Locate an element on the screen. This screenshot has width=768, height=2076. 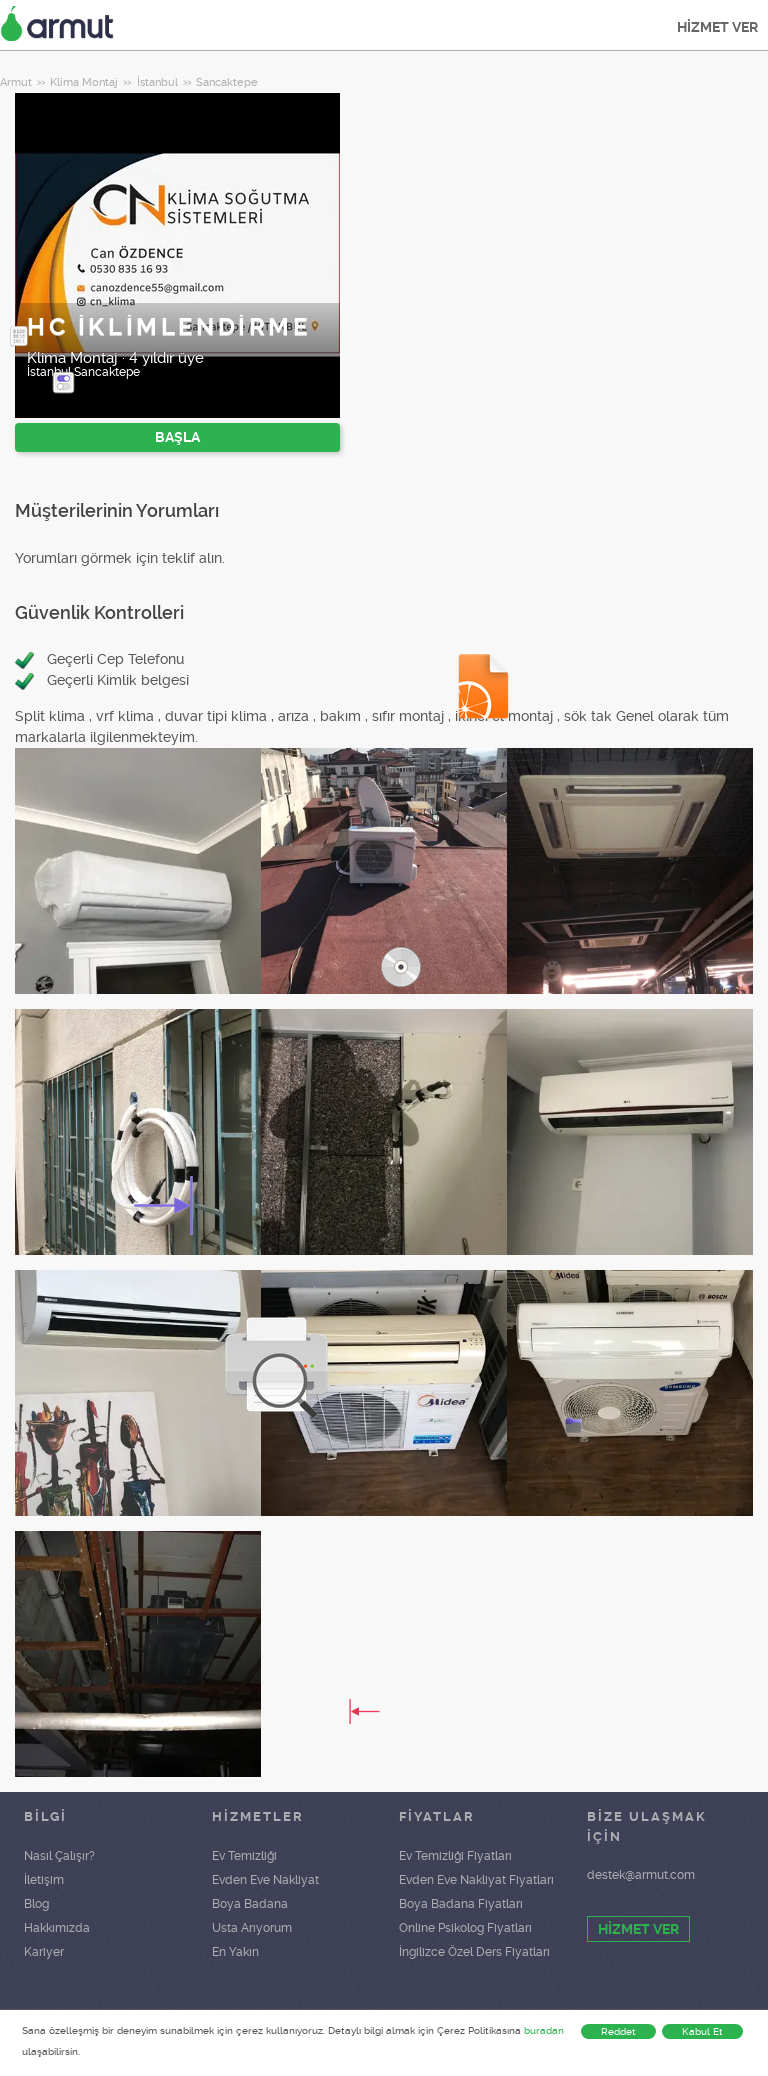
open unity tweak tool settings is located at coordinates (63, 382).